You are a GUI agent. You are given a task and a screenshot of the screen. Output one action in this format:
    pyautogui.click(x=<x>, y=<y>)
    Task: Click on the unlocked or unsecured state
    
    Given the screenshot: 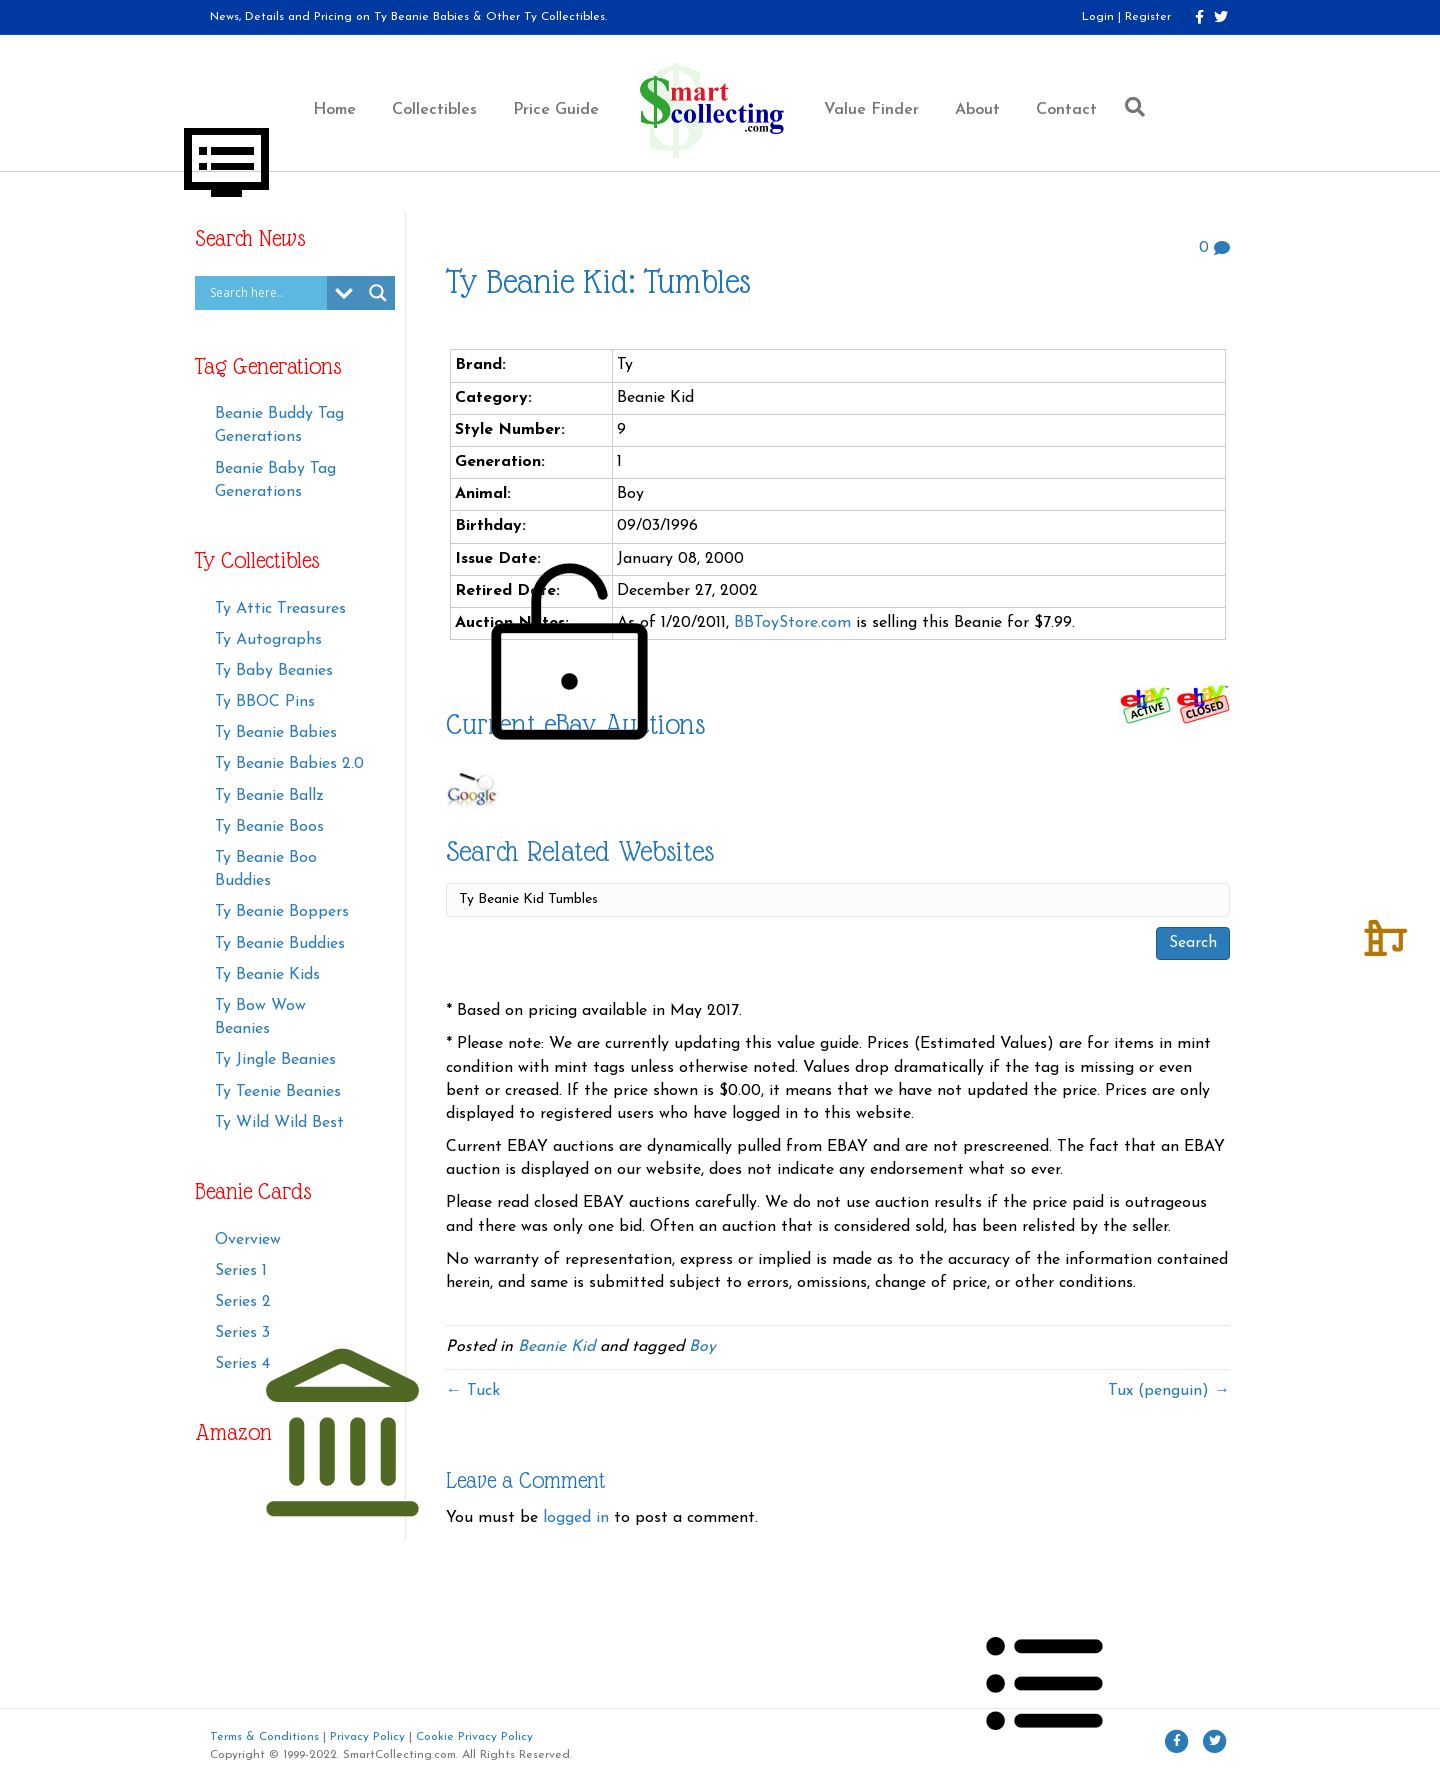 What is the action you would take?
    pyautogui.click(x=569, y=661)
    